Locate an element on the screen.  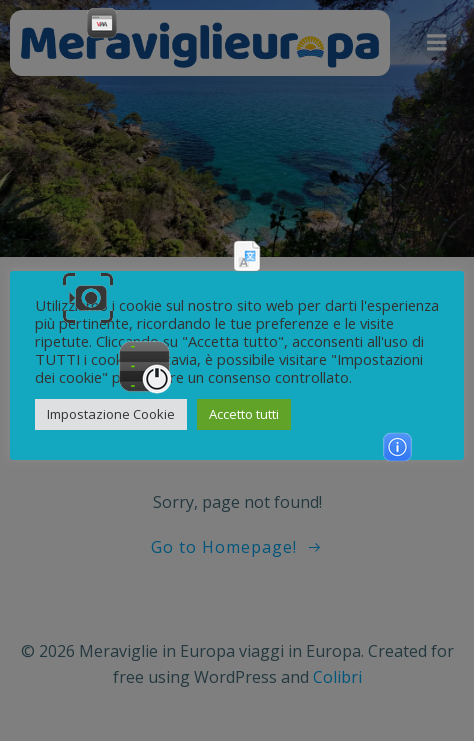
open virtual machine preferences is located at coordinates (102, 23).